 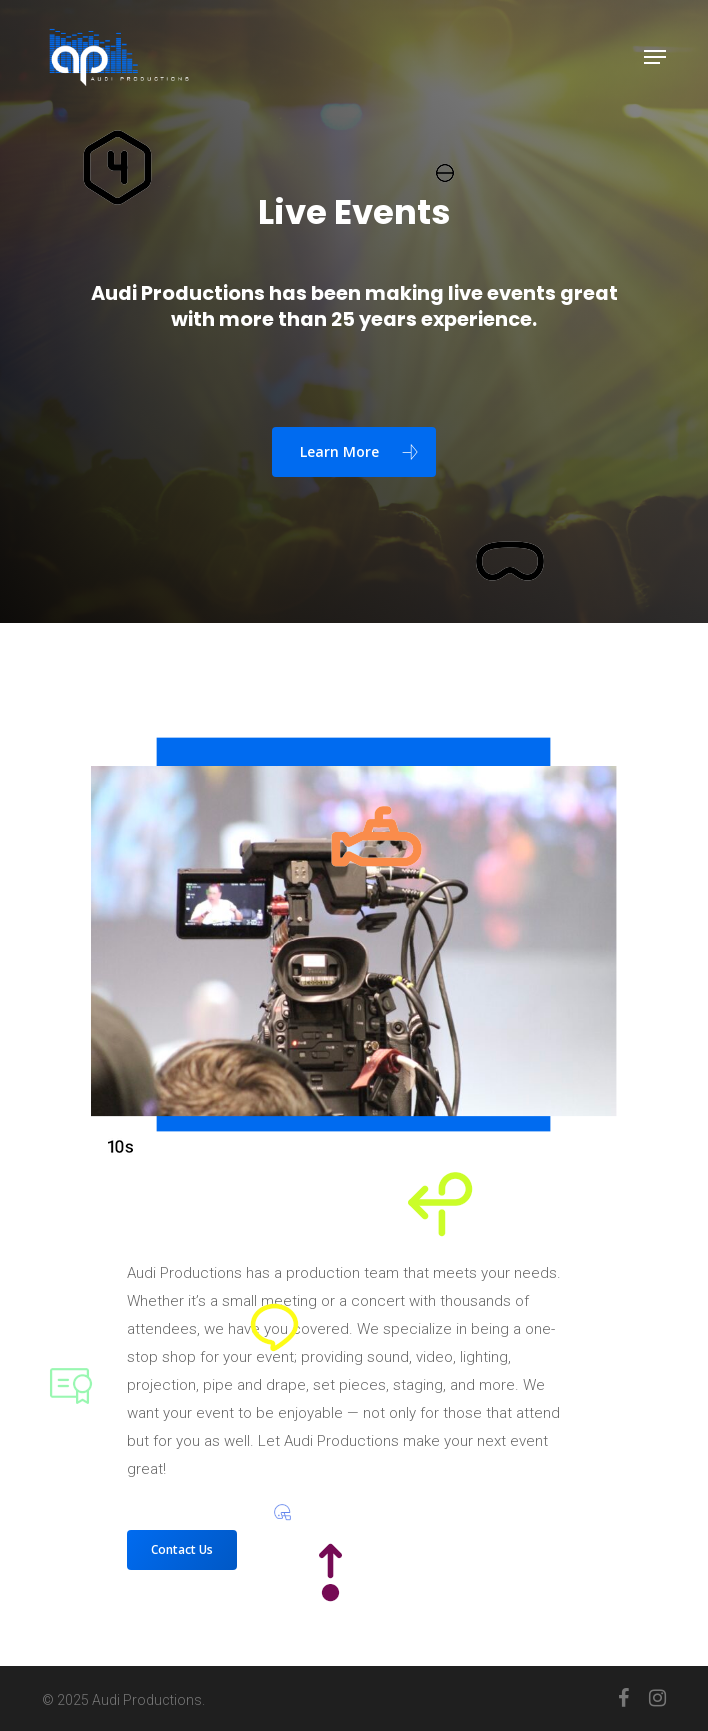 I want to click on open LINE messaging app, so click(x=274, y=1327).